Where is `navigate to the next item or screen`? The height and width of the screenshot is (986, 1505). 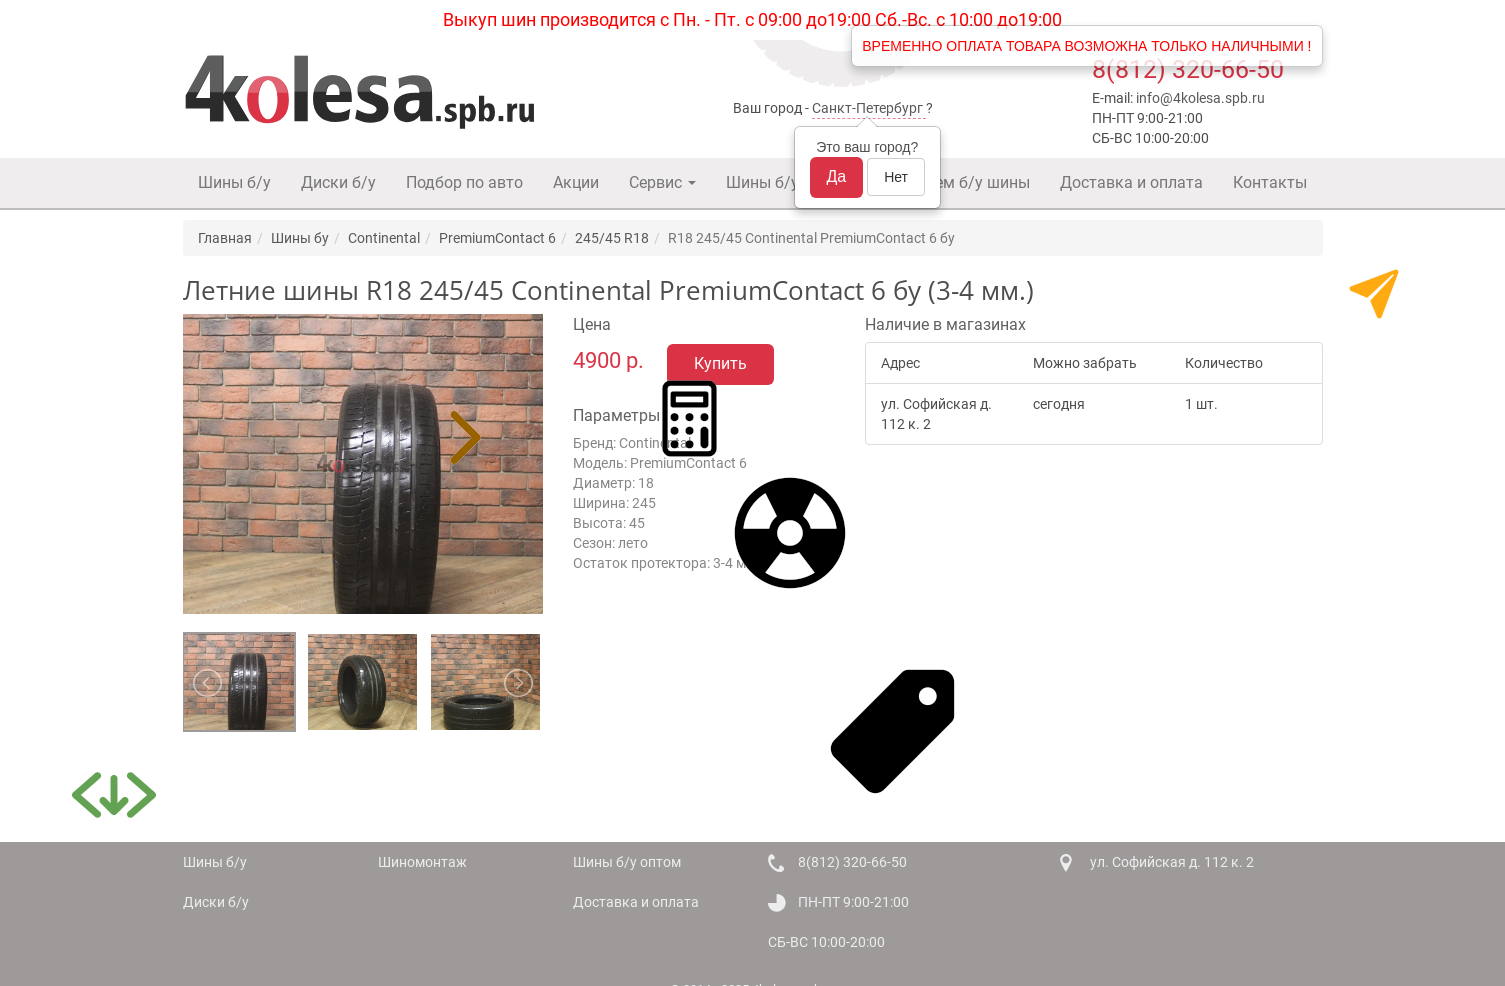 navigate to the next item or screen is located at coordinates (465, 437).